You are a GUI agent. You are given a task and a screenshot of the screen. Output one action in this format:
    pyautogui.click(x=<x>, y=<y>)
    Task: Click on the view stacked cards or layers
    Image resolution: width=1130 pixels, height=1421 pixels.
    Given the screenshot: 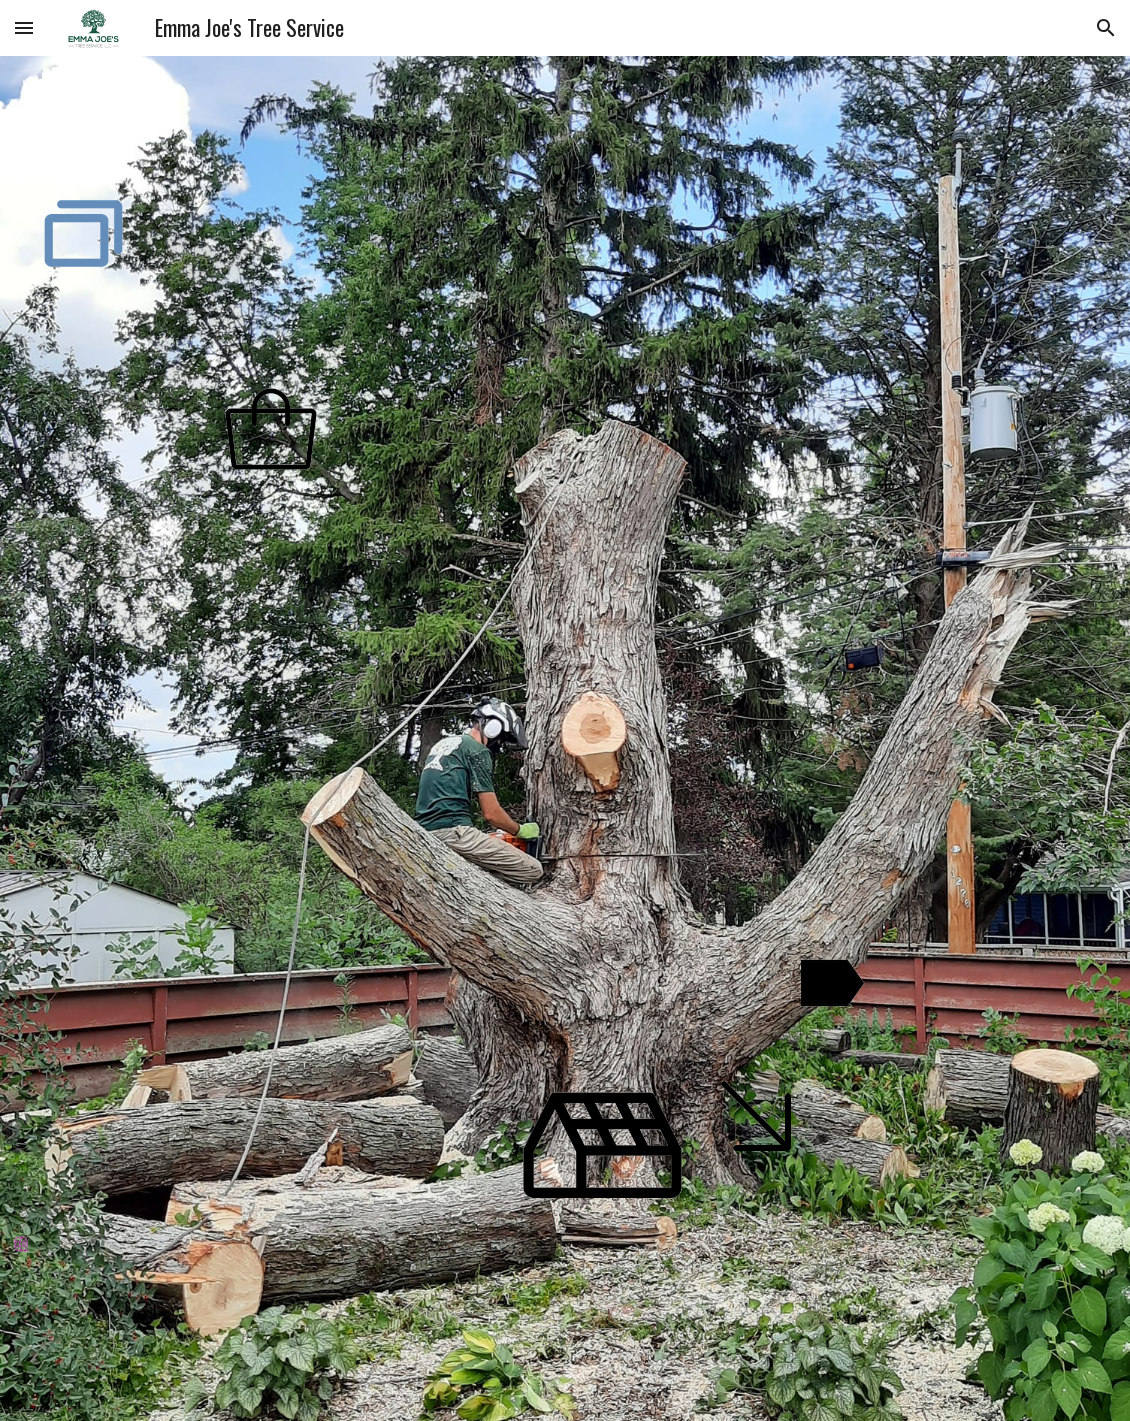 What is the action you would take?
    pyautogui.click(x=83, y=233)
    